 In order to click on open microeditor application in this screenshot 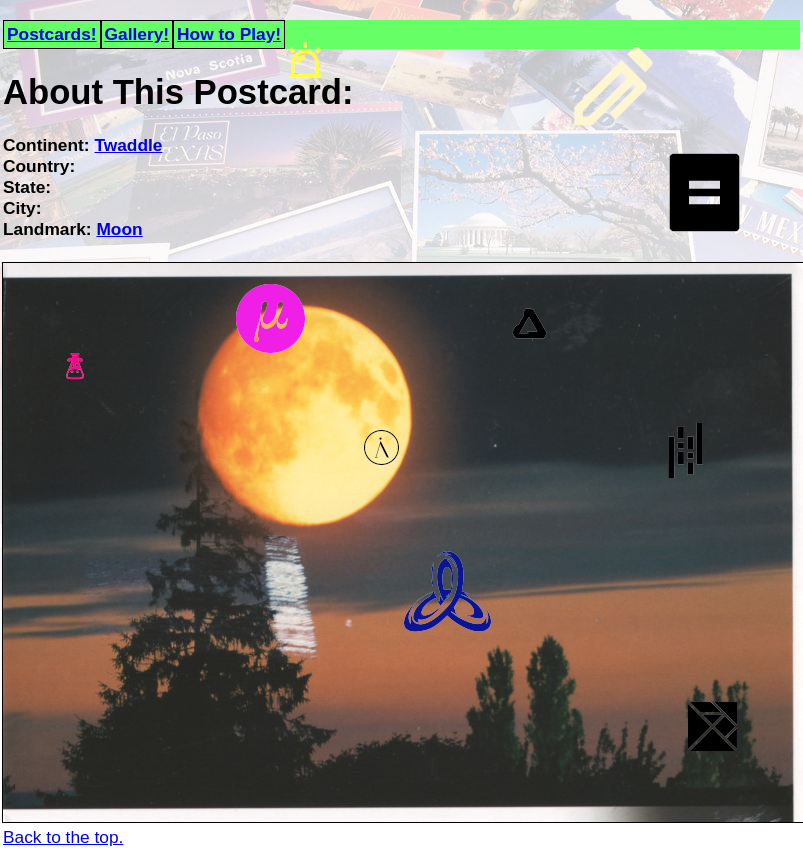, I will do `click(270, 318)`.